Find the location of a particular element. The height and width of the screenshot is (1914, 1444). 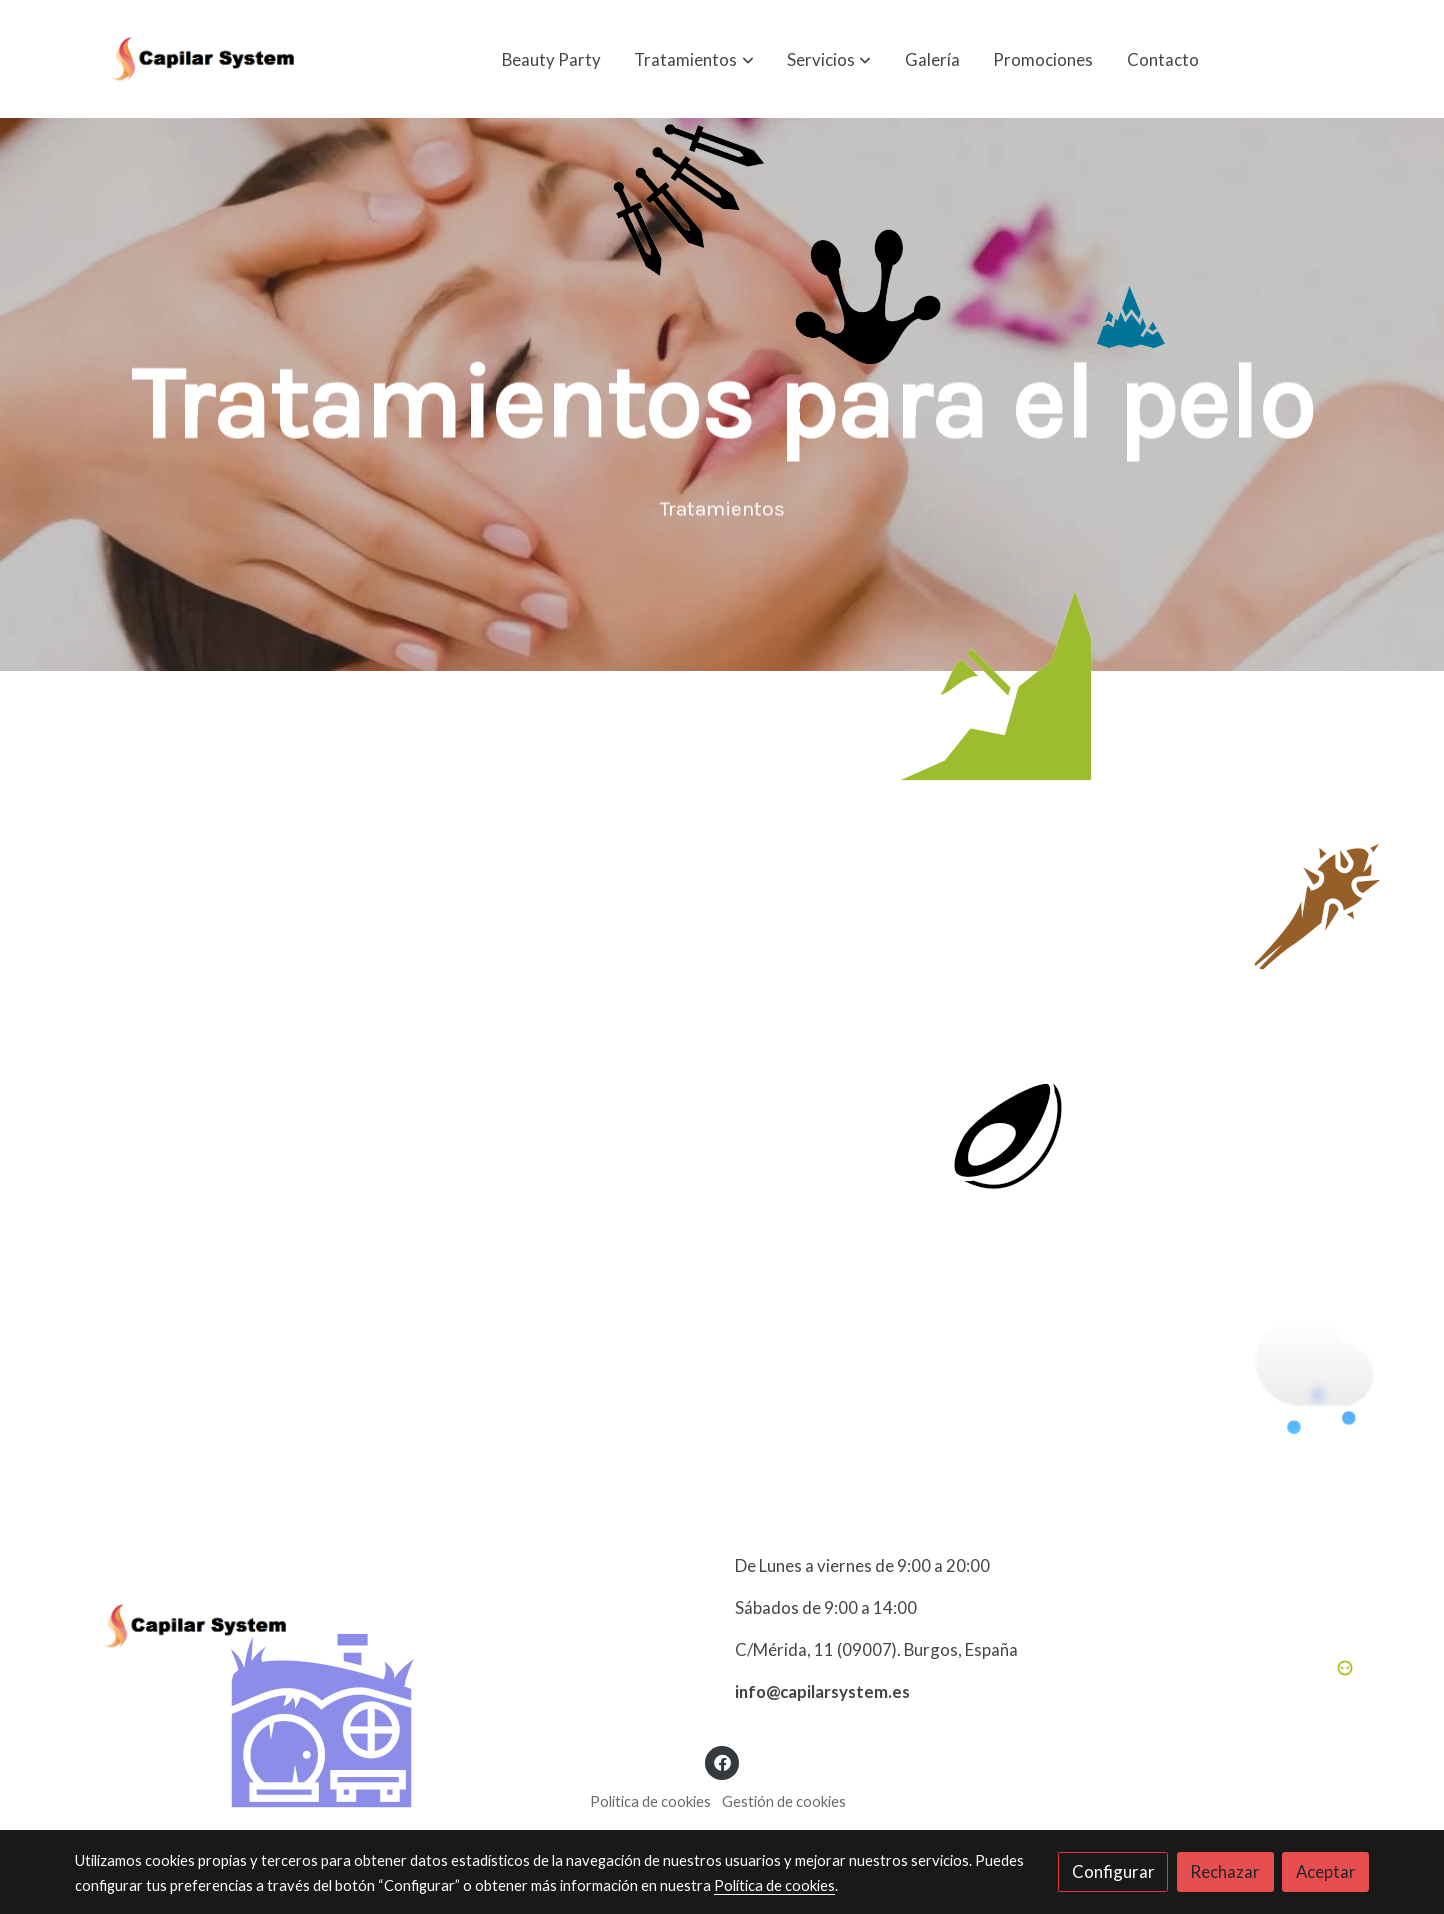

indicates hail weather conditions is located at coordinates (1314, 1374).